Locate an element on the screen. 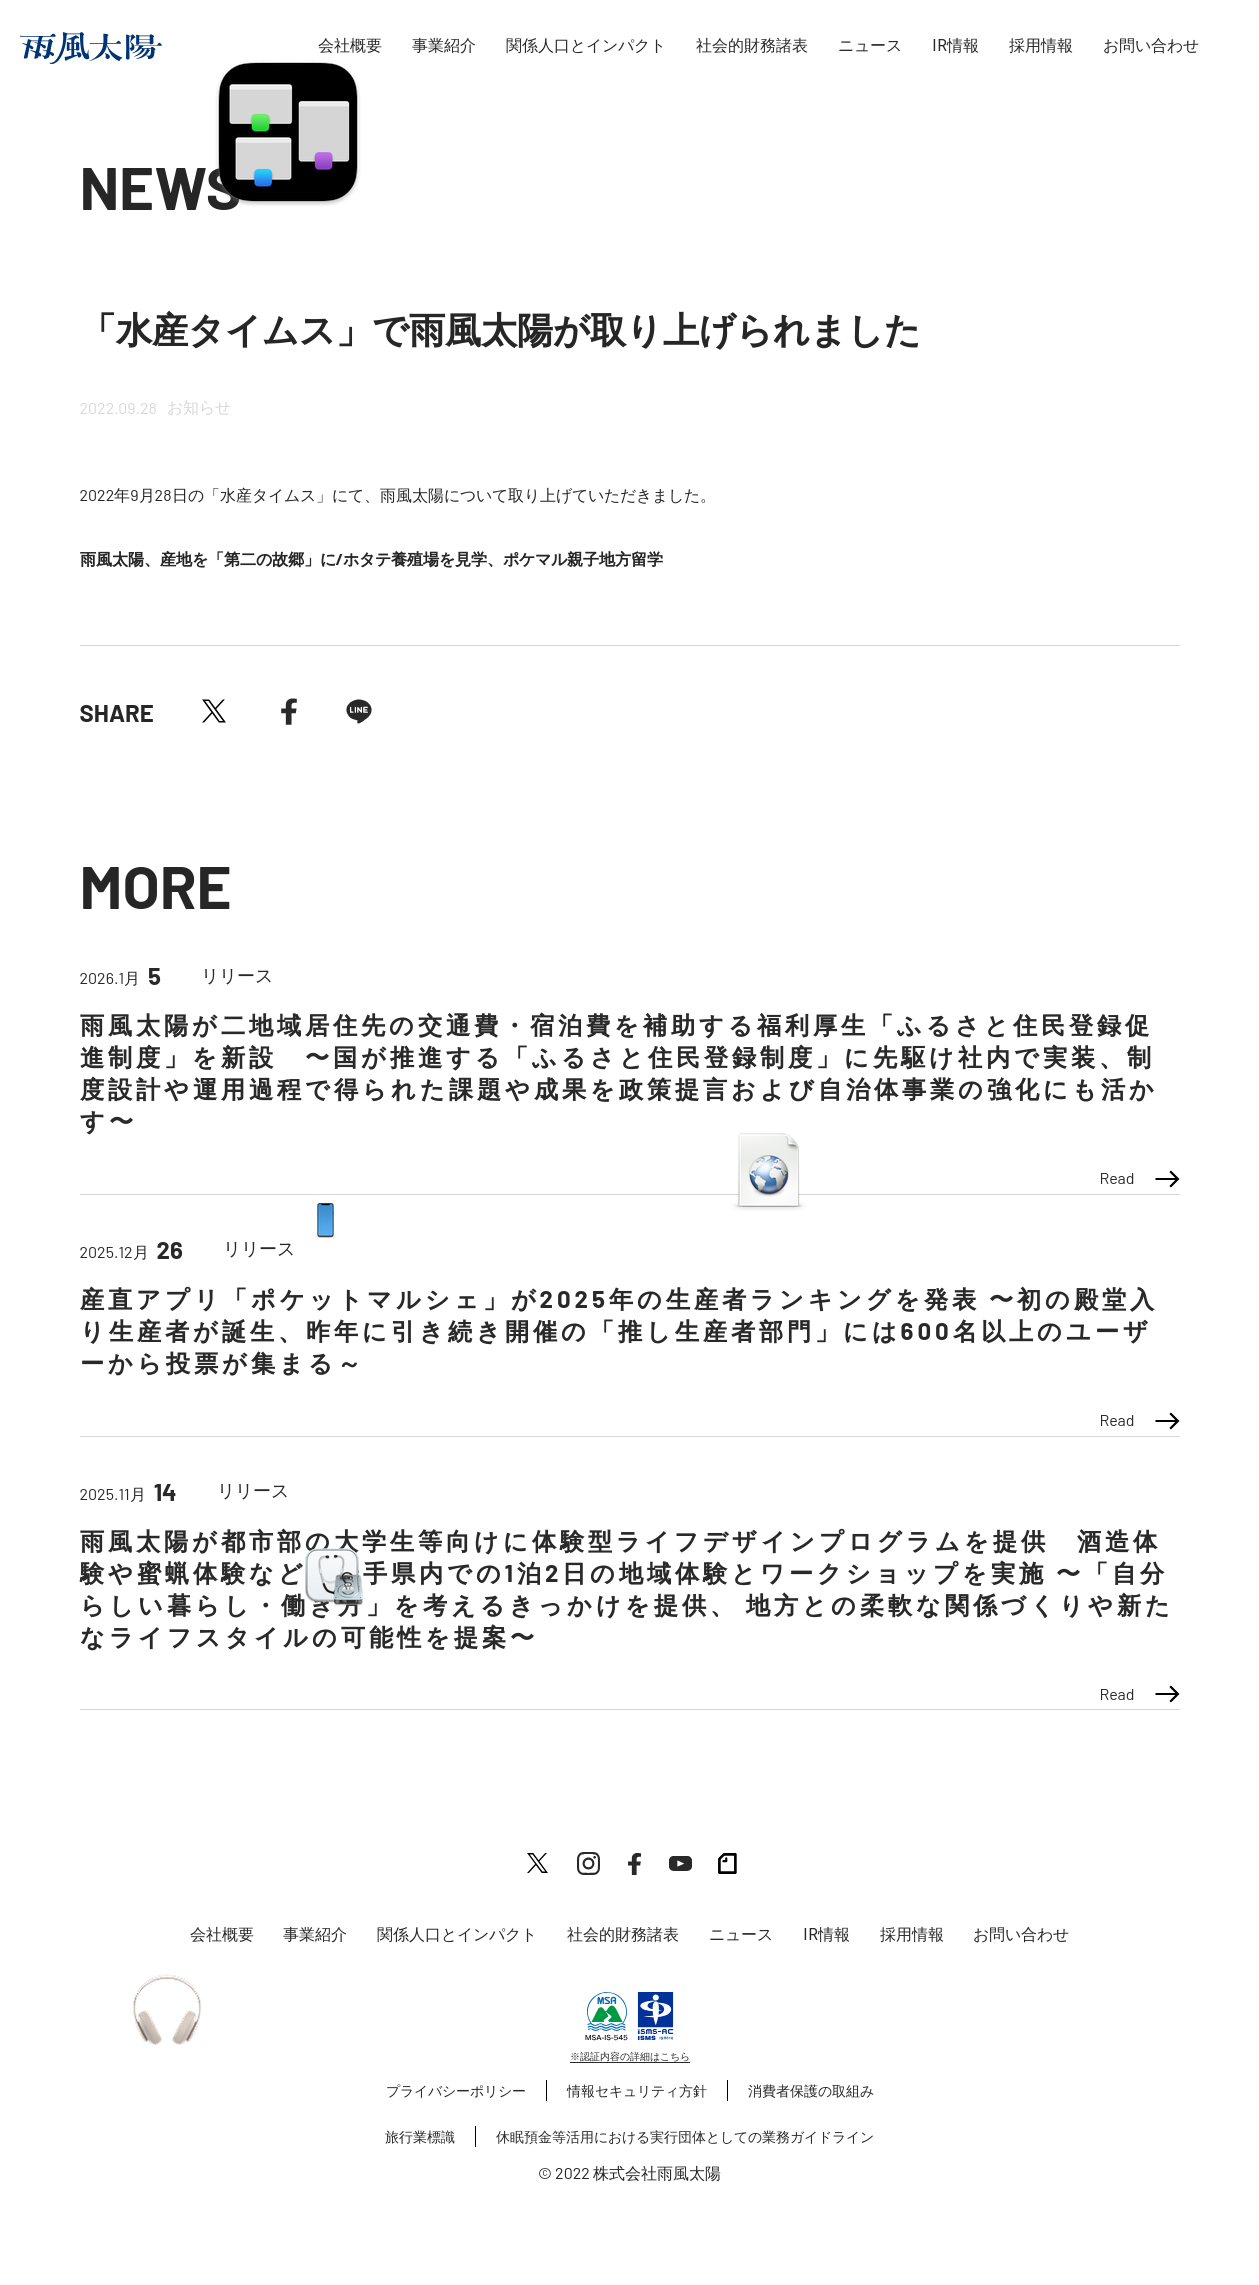 The width and height of the screenshot is (1259, 2285). an HTML or web page file is located at coordinates (770, 1170).